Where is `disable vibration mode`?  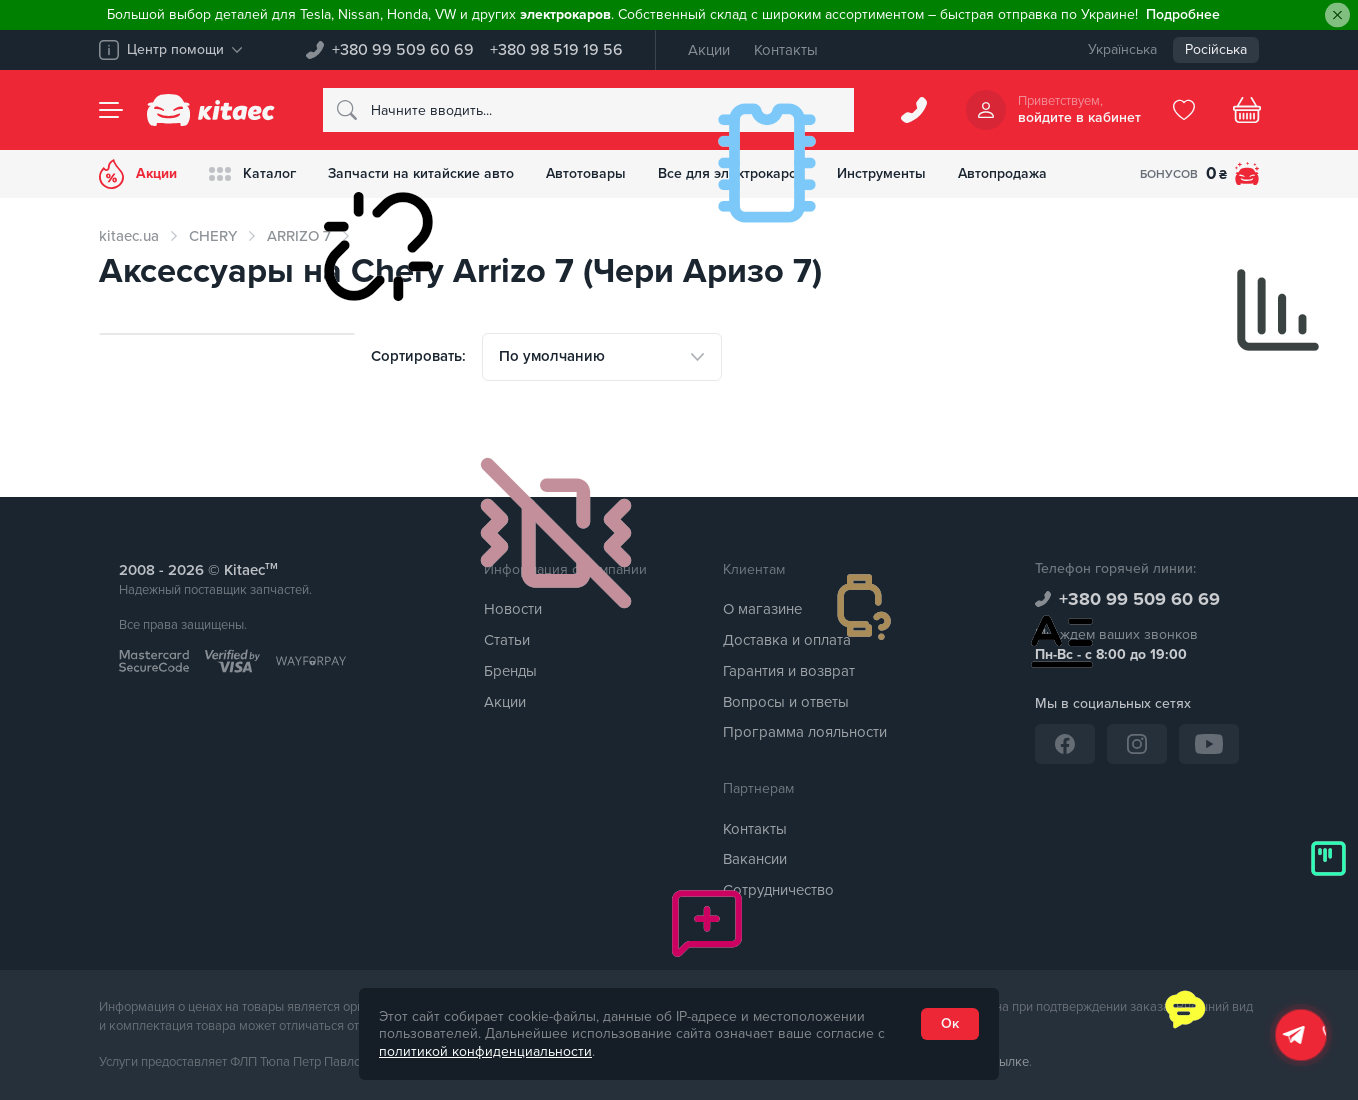 disable vibration mode is located at coordinates (556, 533).